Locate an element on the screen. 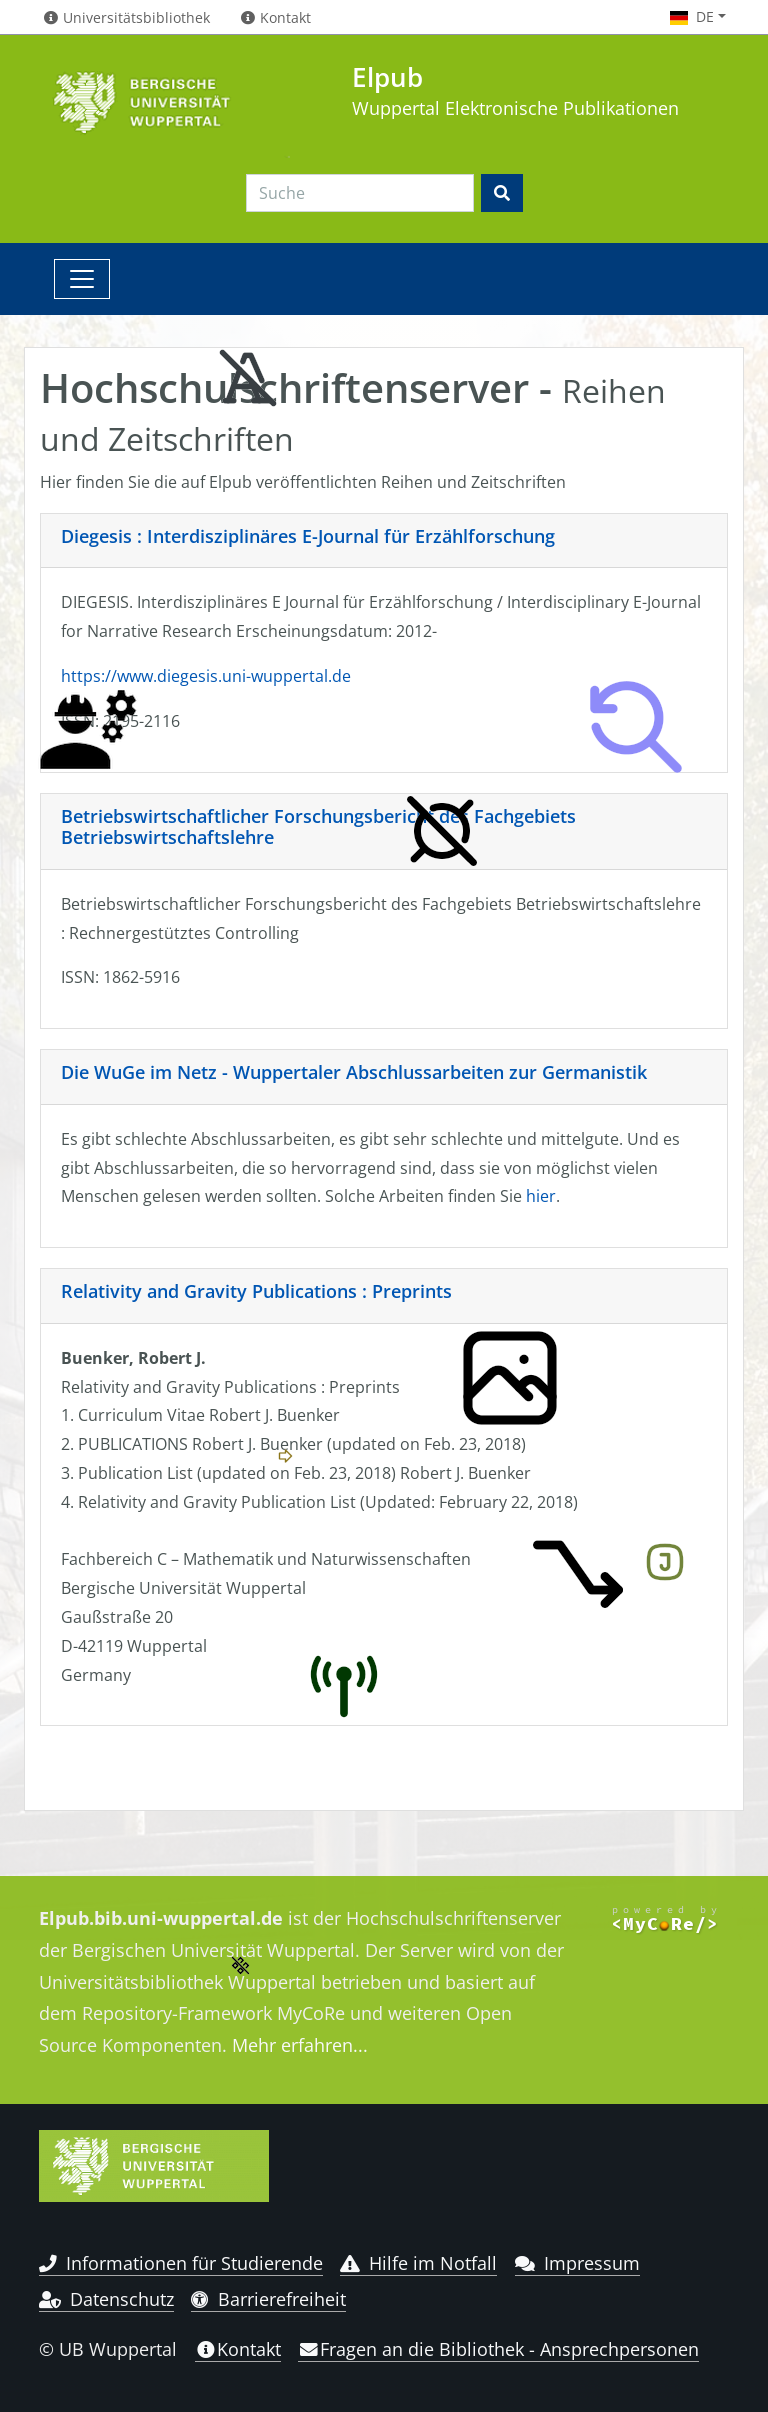 This screenshot has width=768, height=2412. reset zoom to default level is located at coordinates (636, 727).